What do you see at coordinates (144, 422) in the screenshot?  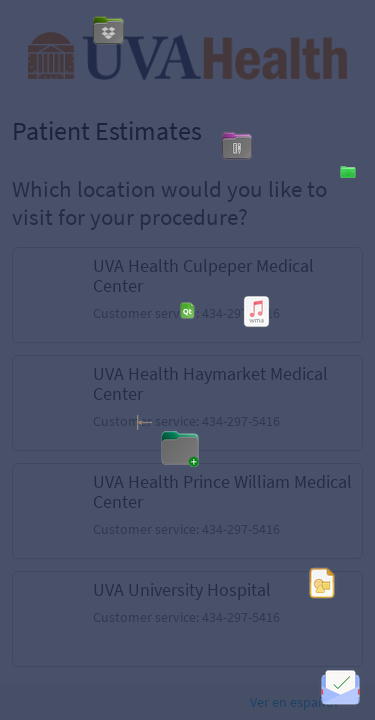 I see `go to the first item in a list or sequence` at bounding box center [144, 422].